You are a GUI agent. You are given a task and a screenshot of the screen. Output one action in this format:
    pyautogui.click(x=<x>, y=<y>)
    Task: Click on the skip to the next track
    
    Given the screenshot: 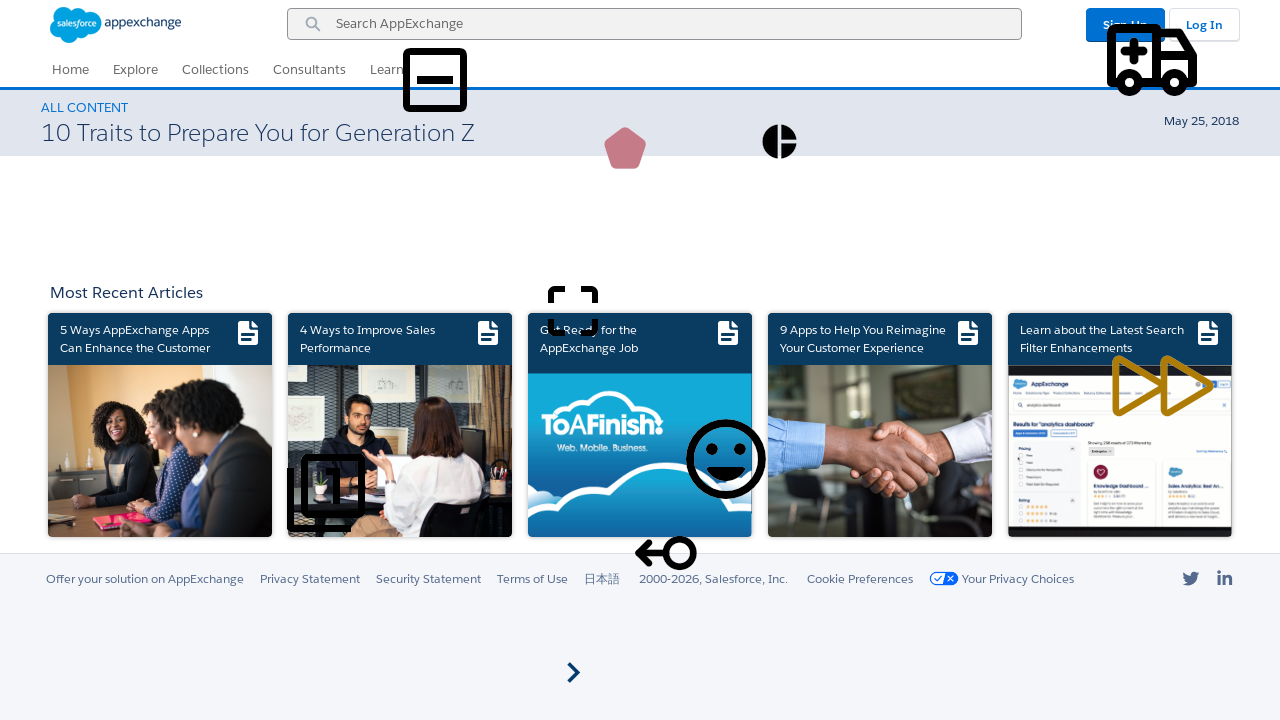 What is the action you would take?
    pyautogui.click(x=1163, y=386)
    